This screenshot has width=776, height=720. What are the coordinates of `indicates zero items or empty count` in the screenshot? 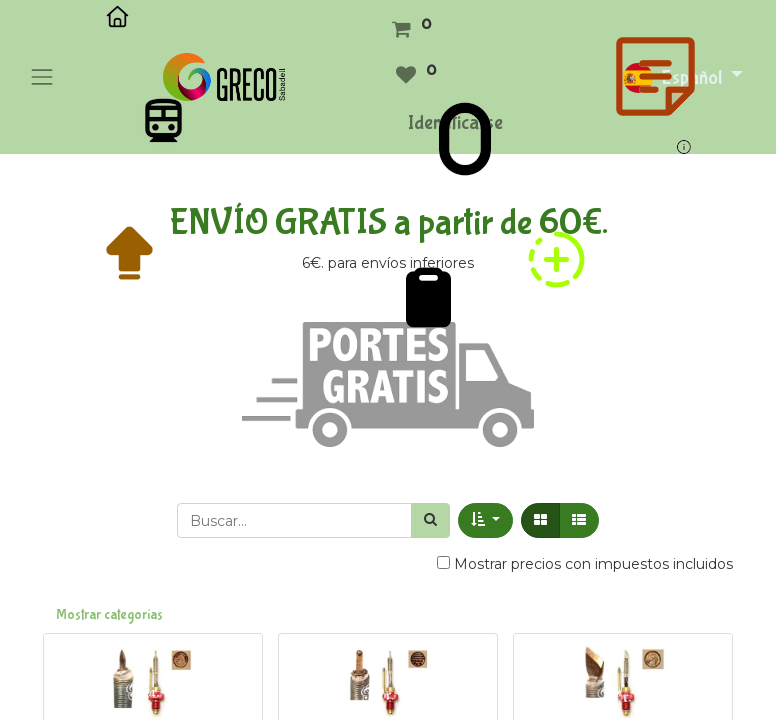 It's located at (465, 139).